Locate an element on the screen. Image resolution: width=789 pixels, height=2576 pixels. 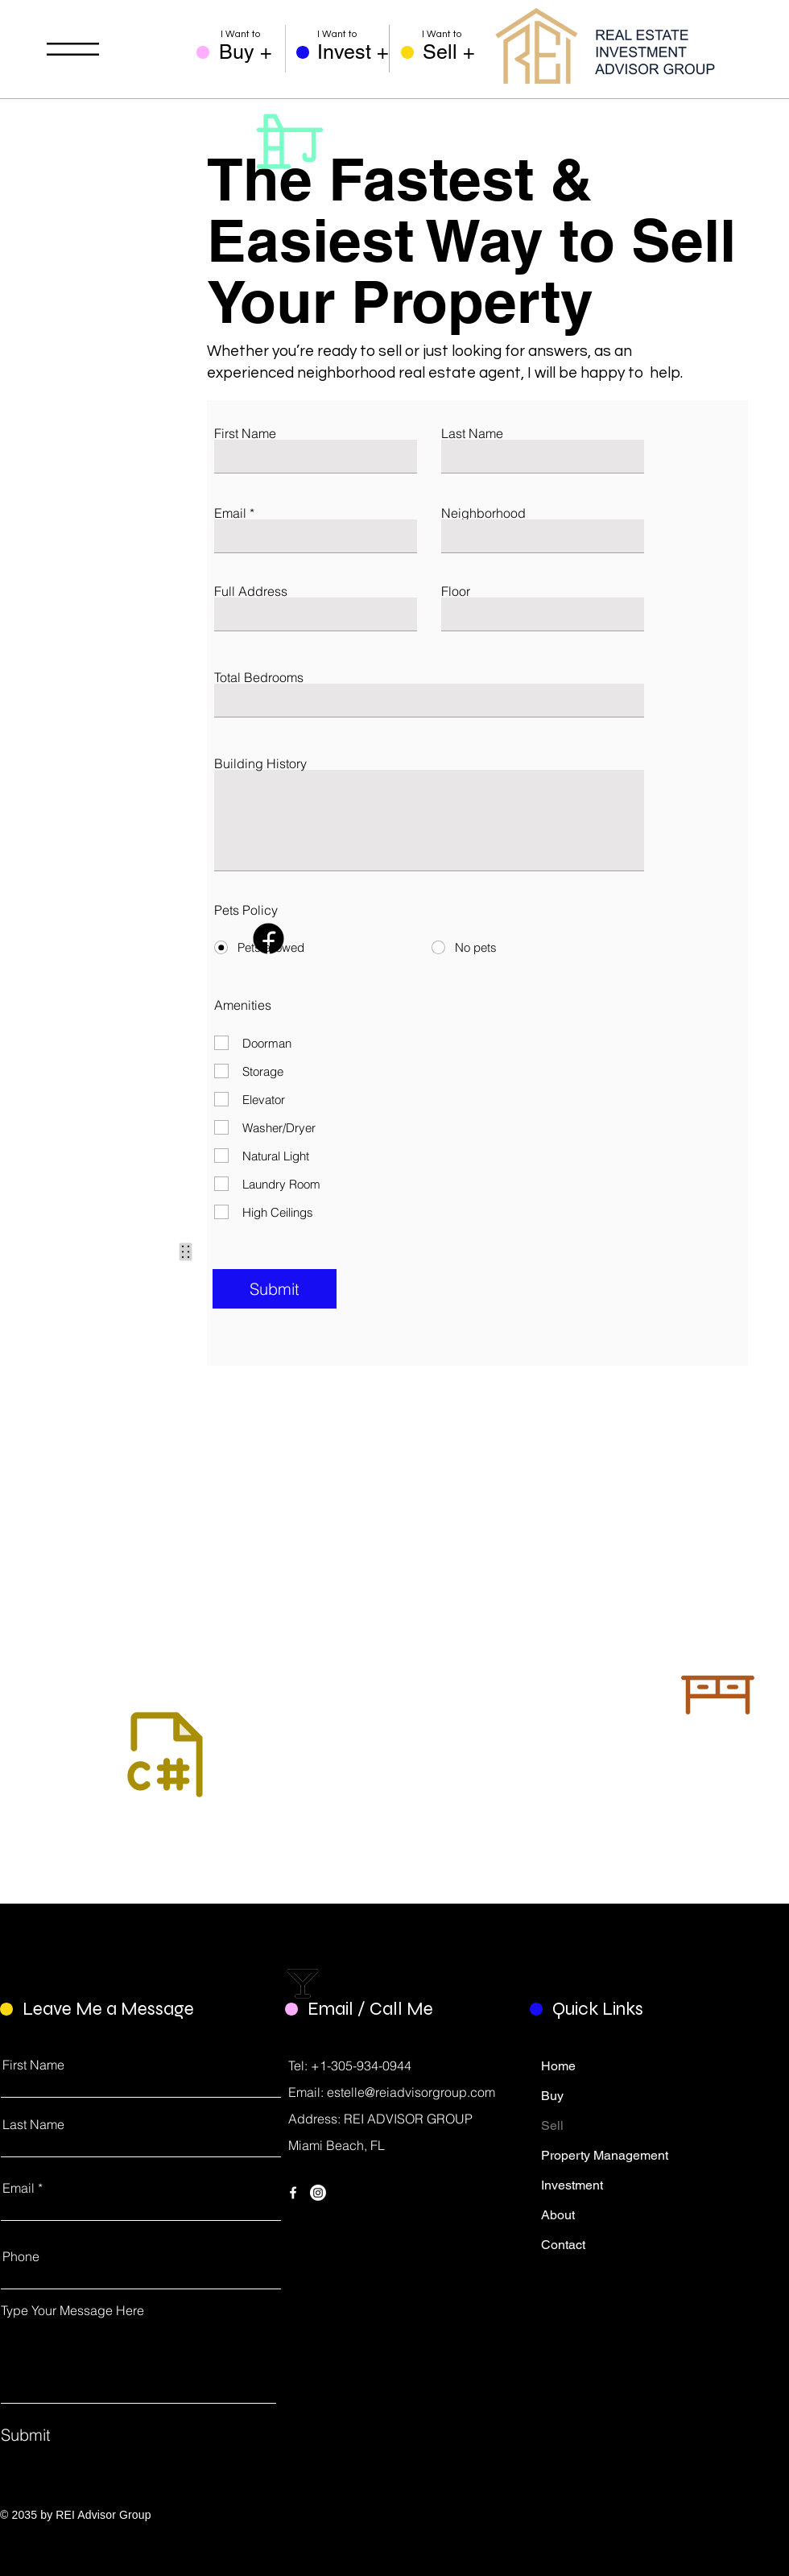
construction or building in progress is located at coordinates (288, 141).